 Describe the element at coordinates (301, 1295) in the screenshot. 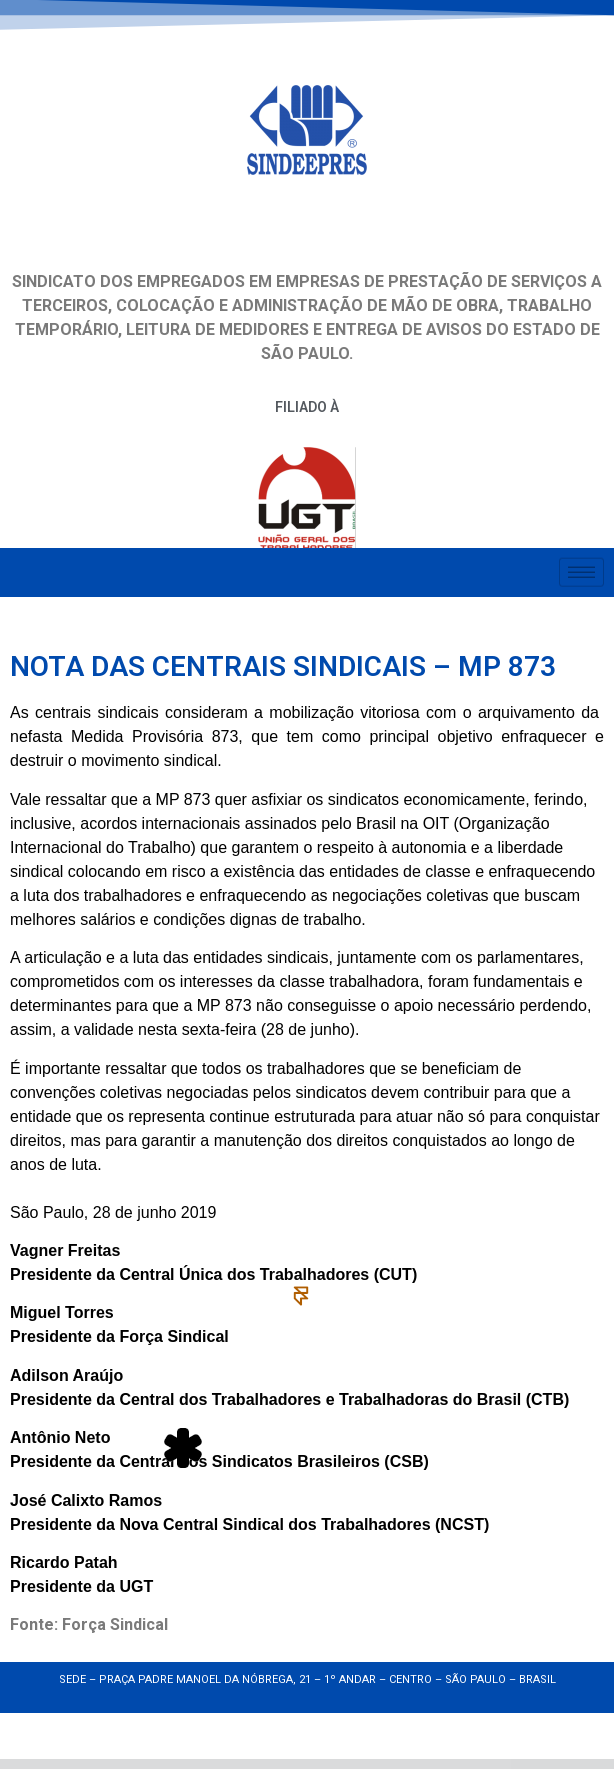

I see `open Framer app` at that location.